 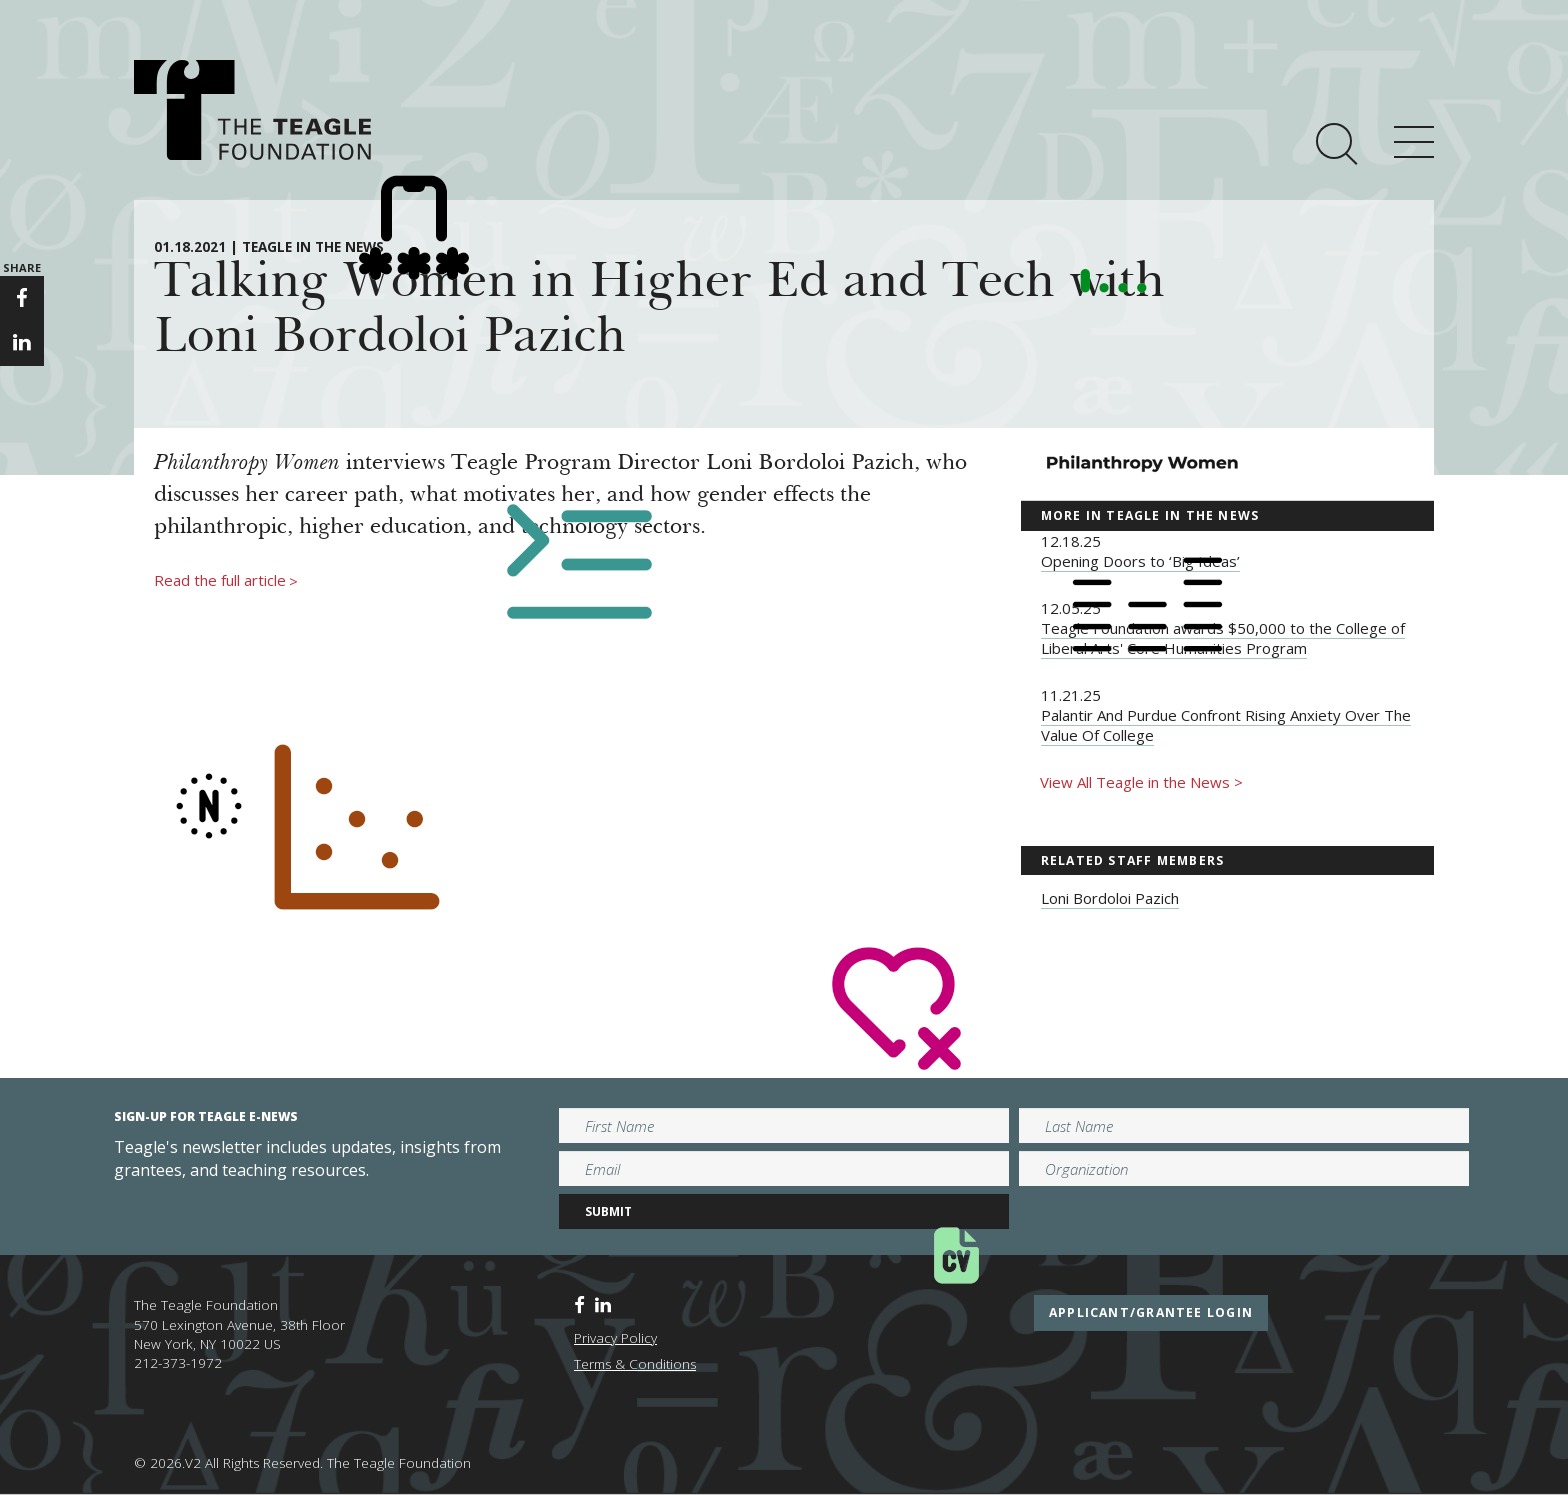 I want to click on view scatter plot data, so click(x=357, y=827).